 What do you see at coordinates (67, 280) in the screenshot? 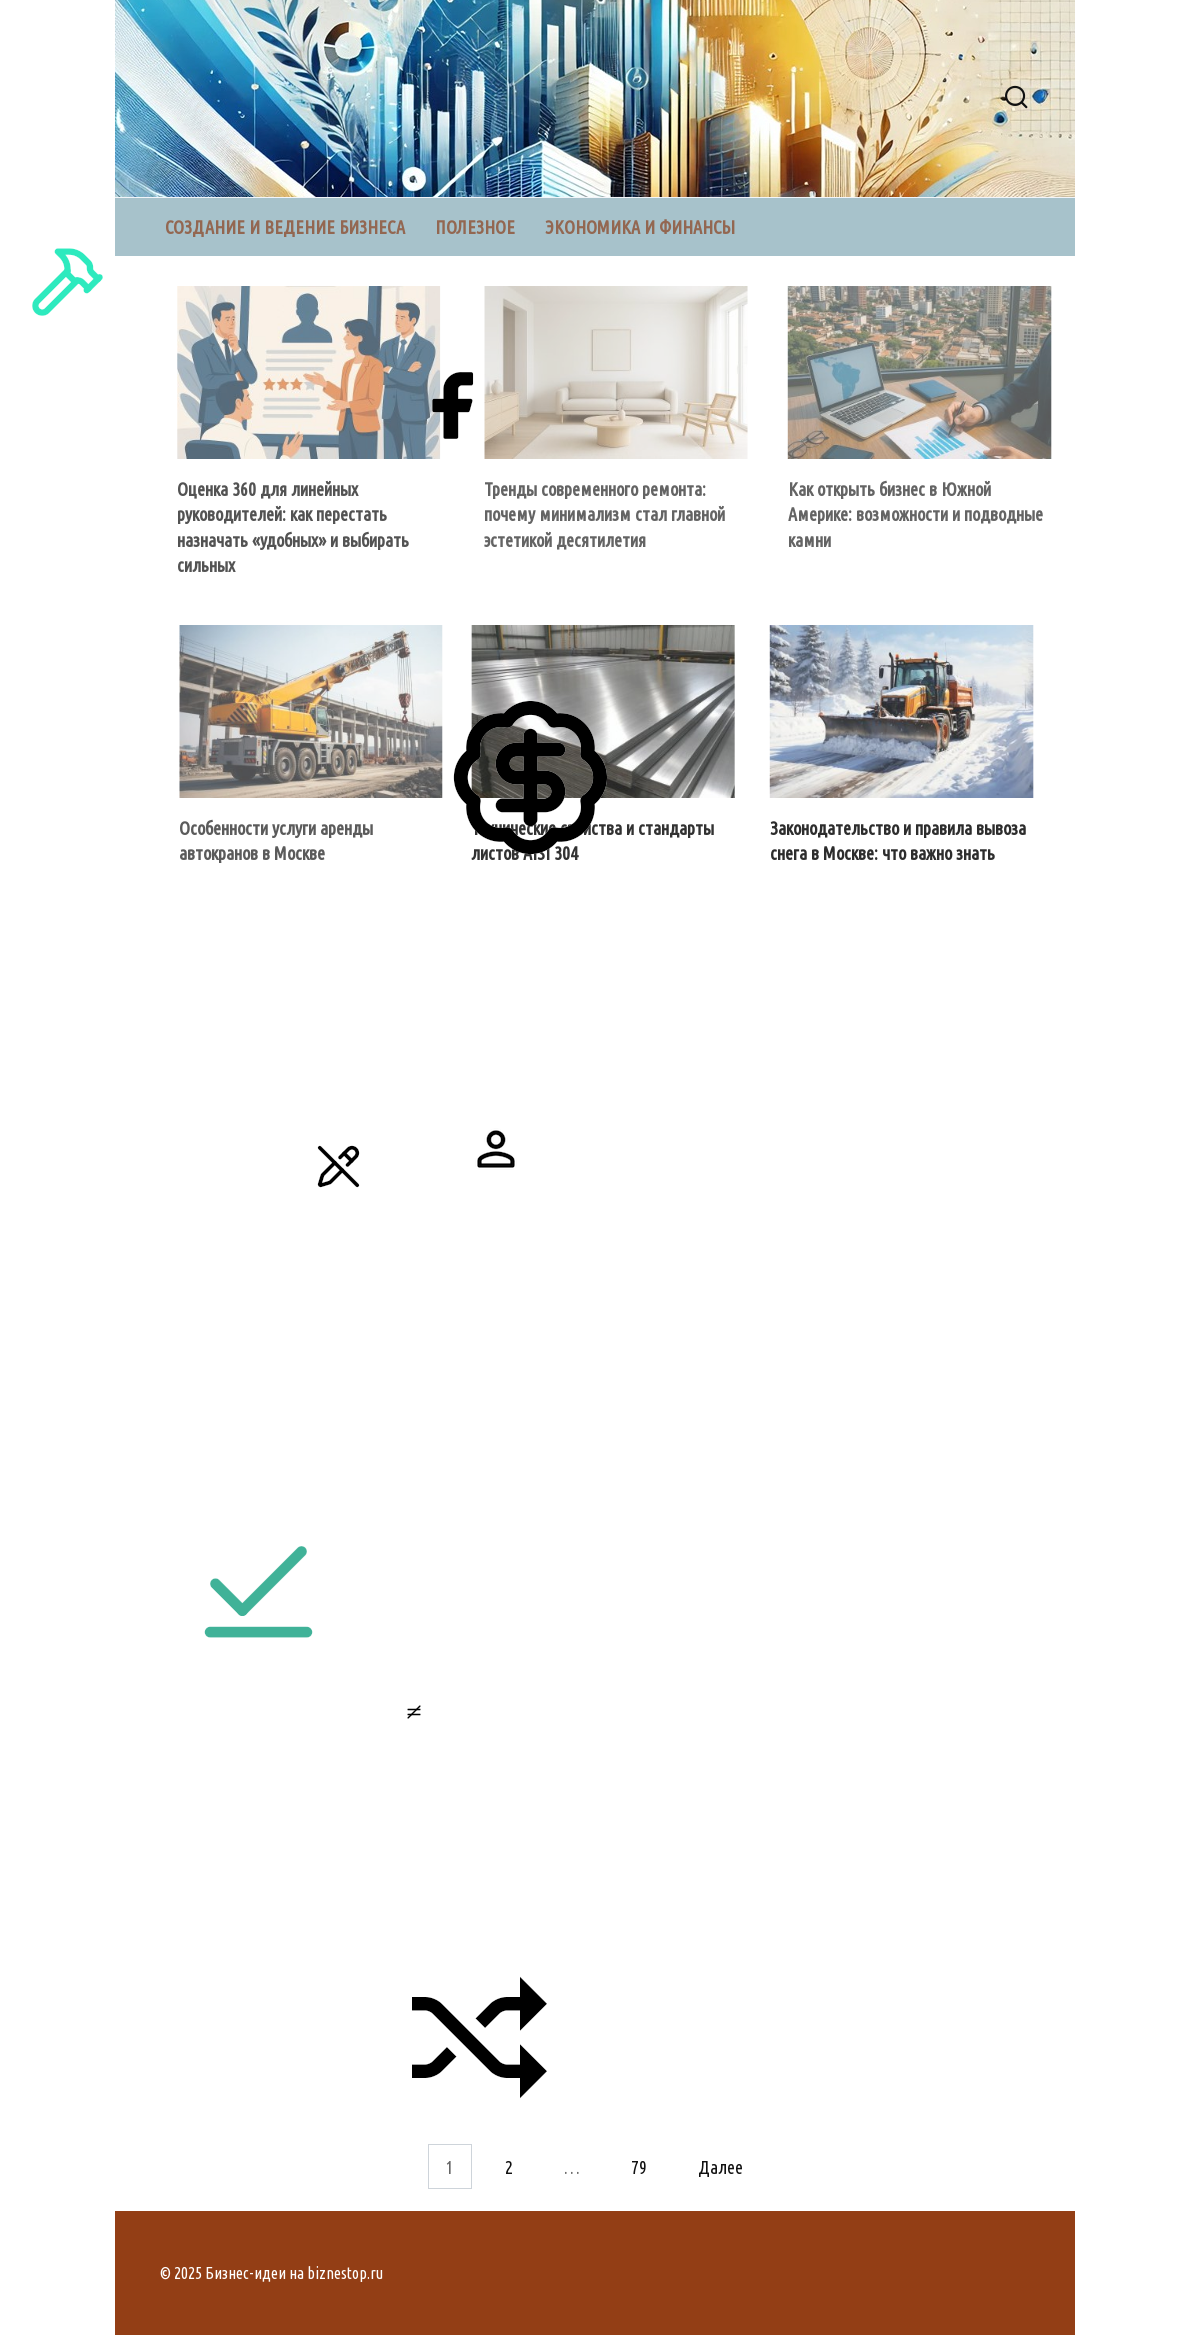
I see `access tools or settings` at bounding box center [67, 280].